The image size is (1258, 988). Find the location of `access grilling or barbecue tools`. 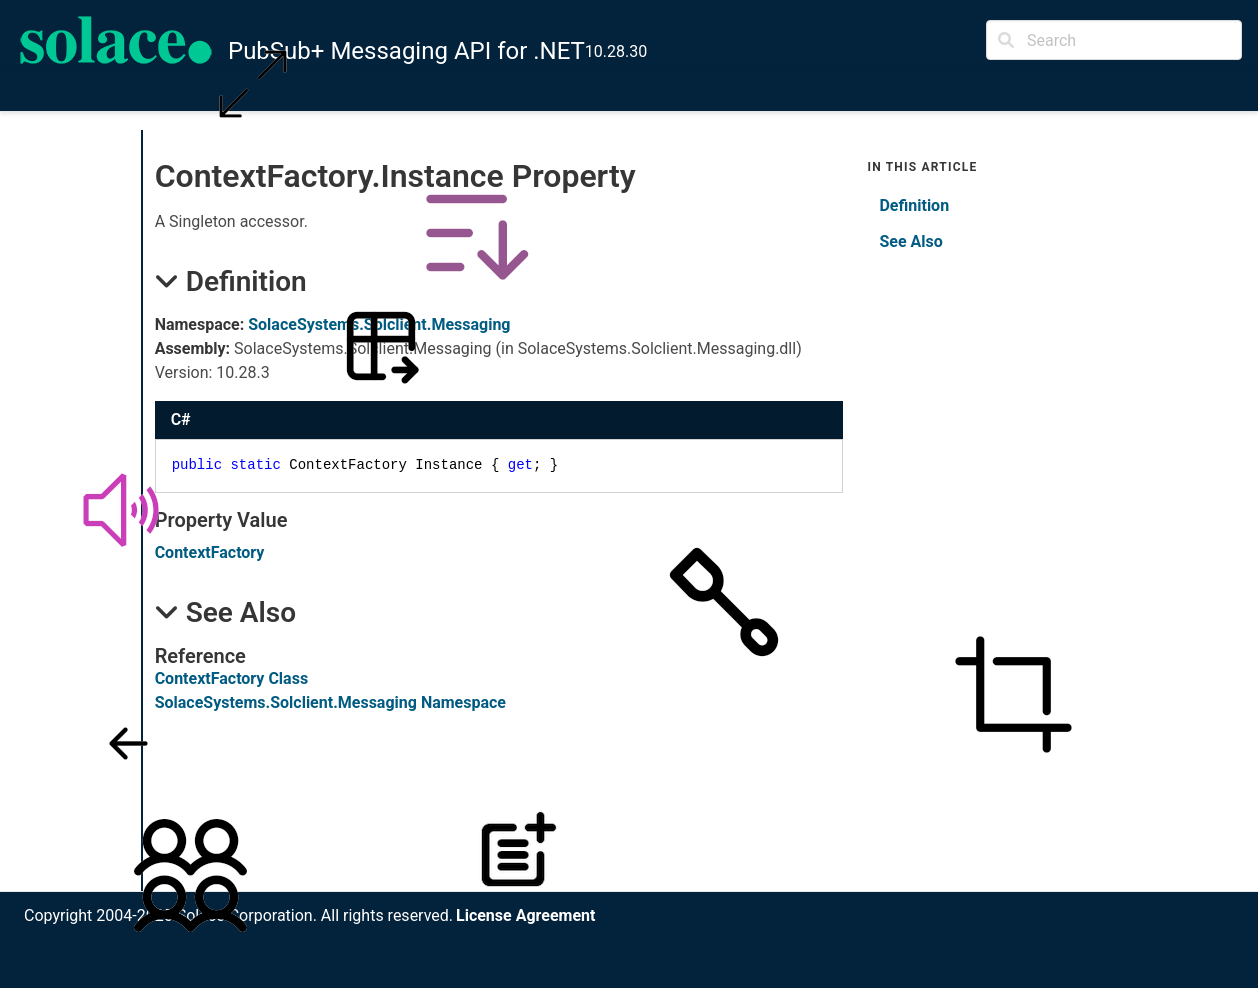

access grilling or barbecue tools is located at coordinates (724, 602).